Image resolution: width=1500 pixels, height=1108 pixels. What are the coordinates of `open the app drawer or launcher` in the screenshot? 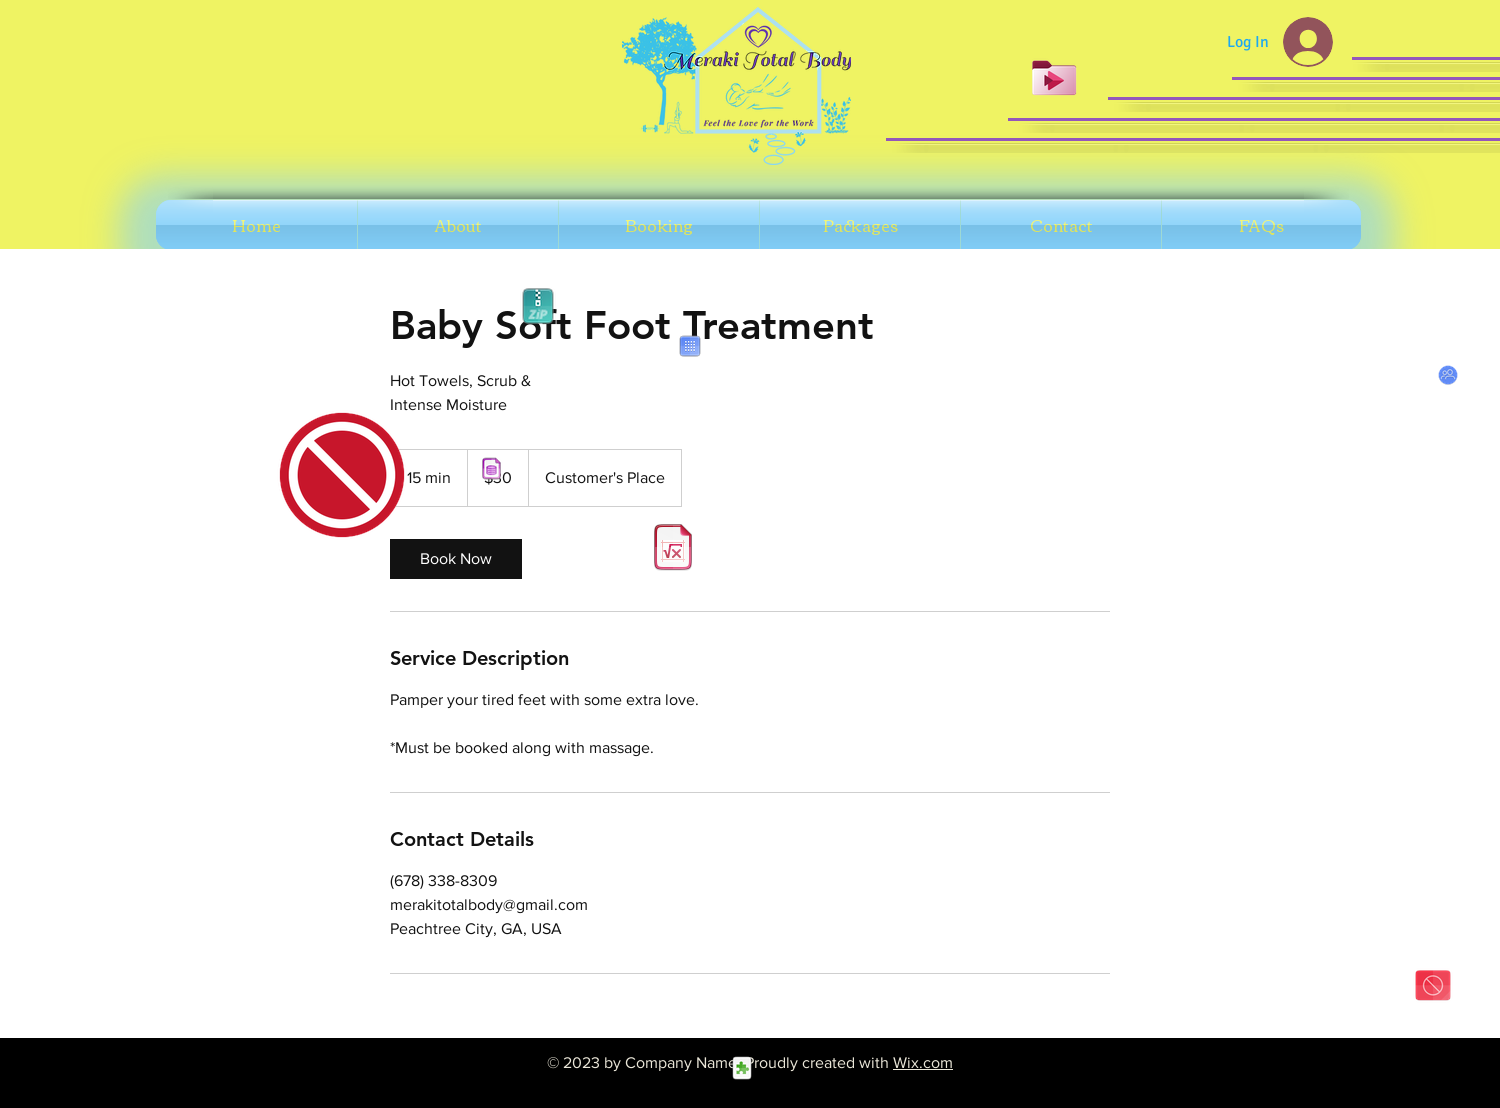 It's located at (690, 346).